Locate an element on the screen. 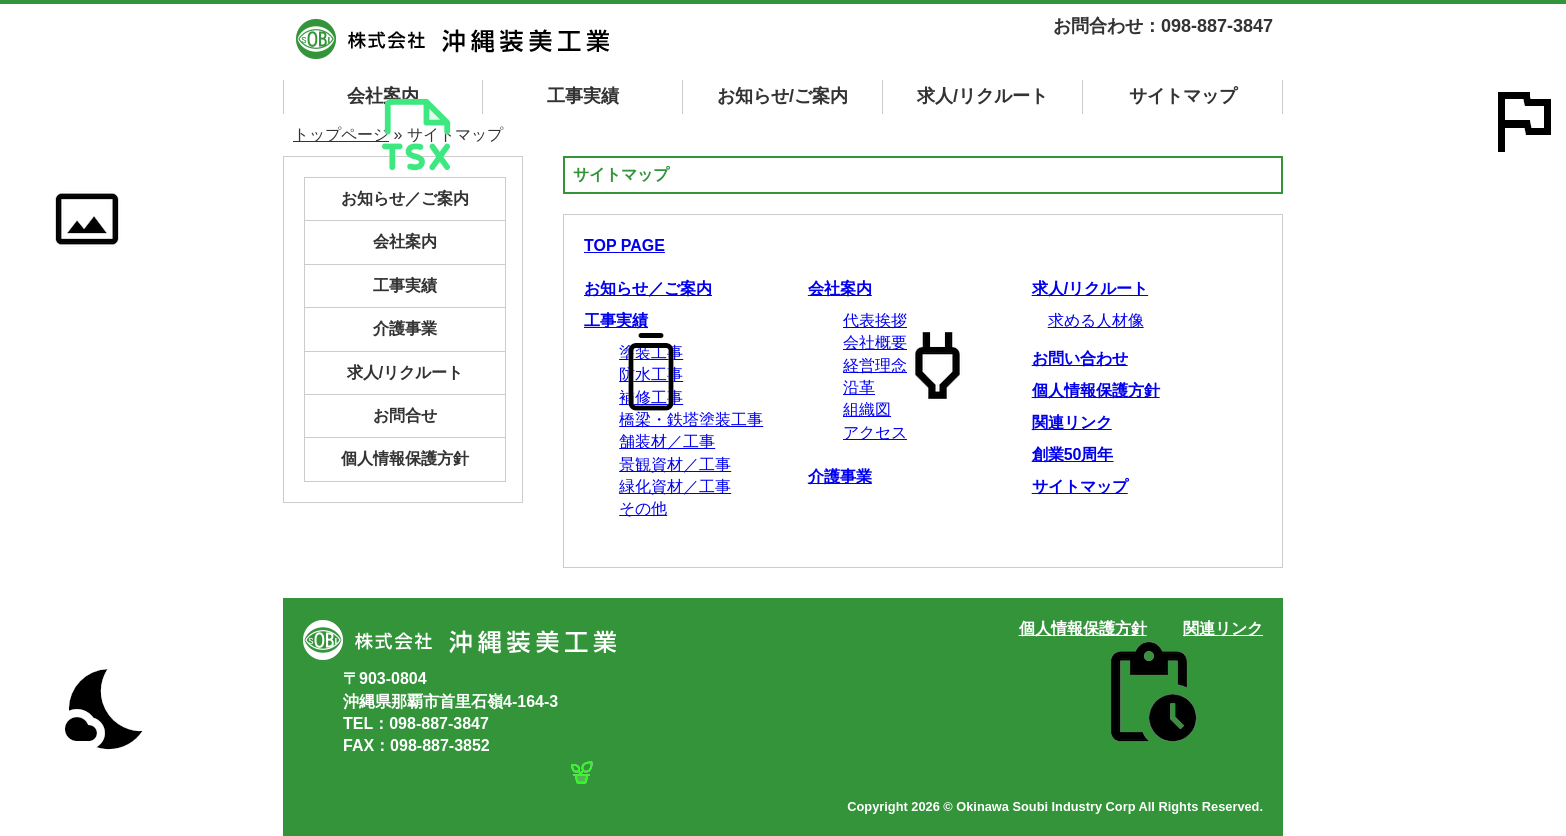 This screenshot has height=836, width=1566. a TypeScript React component file is located at coordinates (417, 137).